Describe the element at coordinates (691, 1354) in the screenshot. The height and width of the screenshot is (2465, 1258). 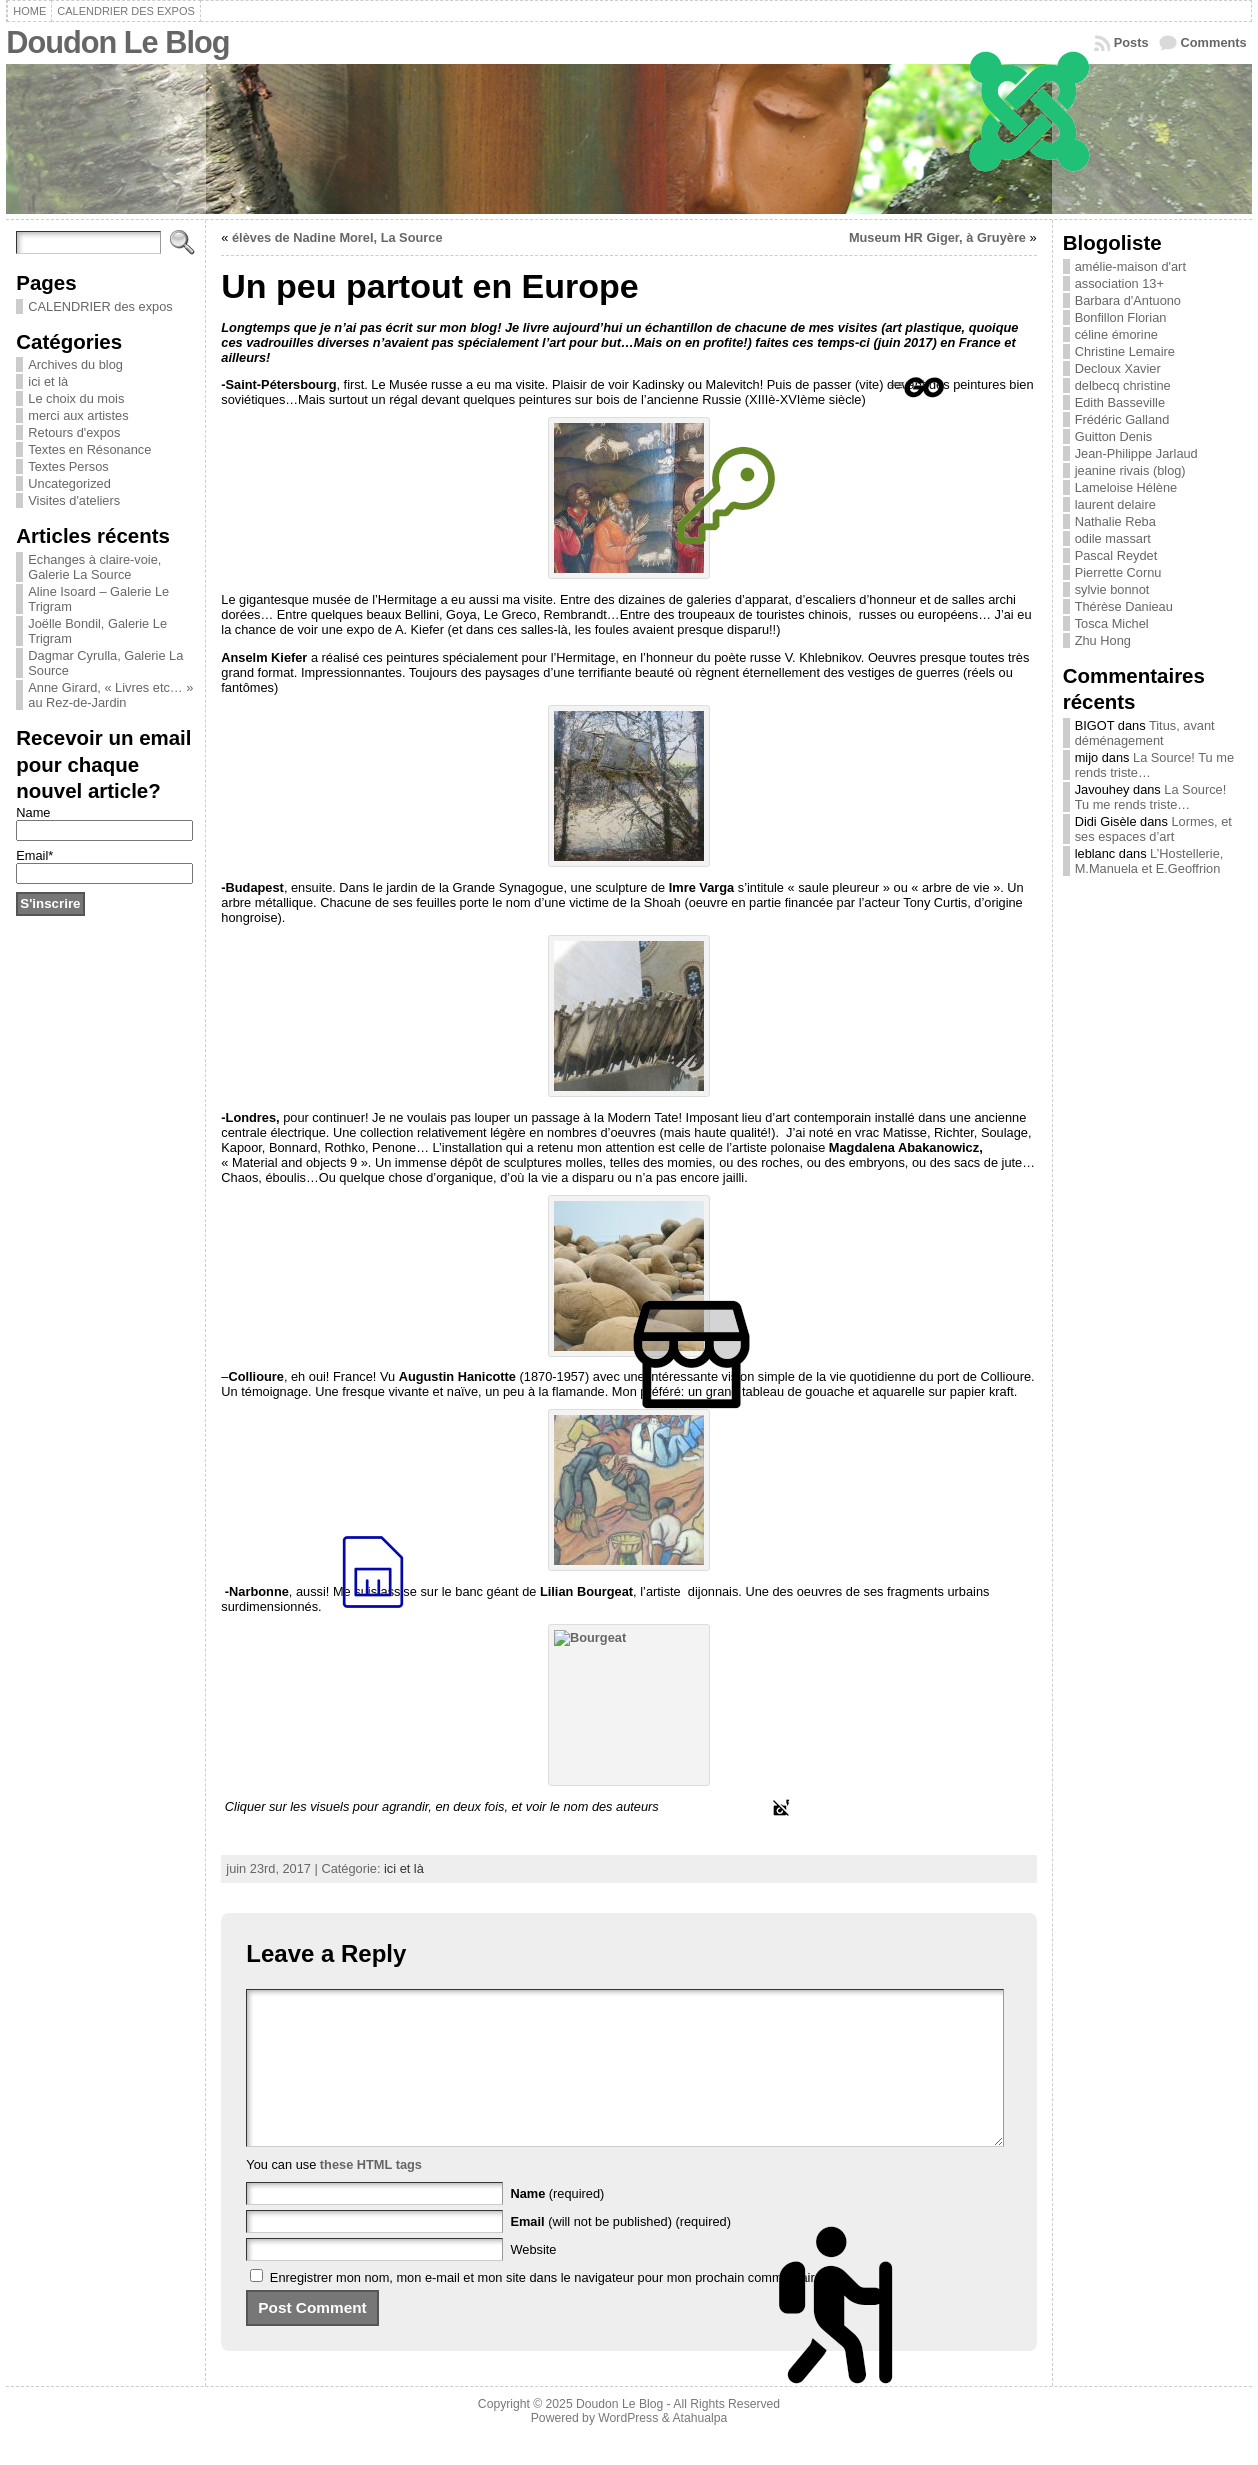
I see `access the online store or marketplace` at that location.